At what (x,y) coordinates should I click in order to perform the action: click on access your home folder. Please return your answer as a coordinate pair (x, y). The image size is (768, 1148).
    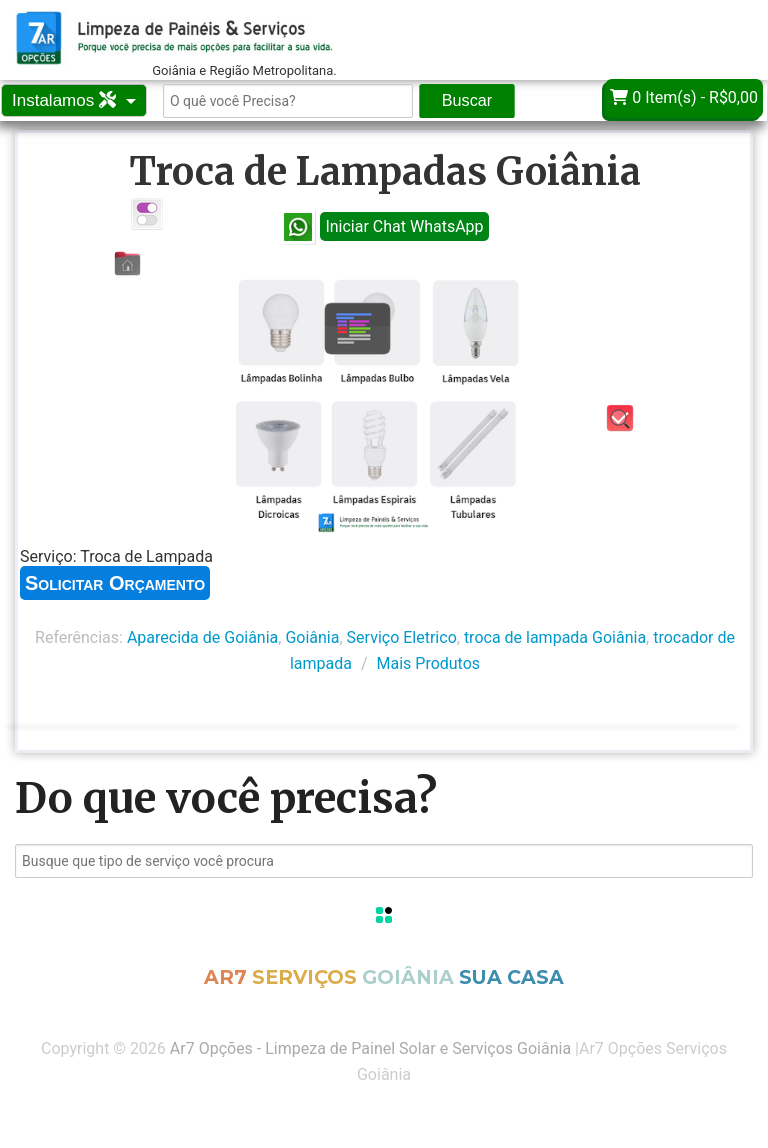
    Looking at the image, I should click on (127, 263).